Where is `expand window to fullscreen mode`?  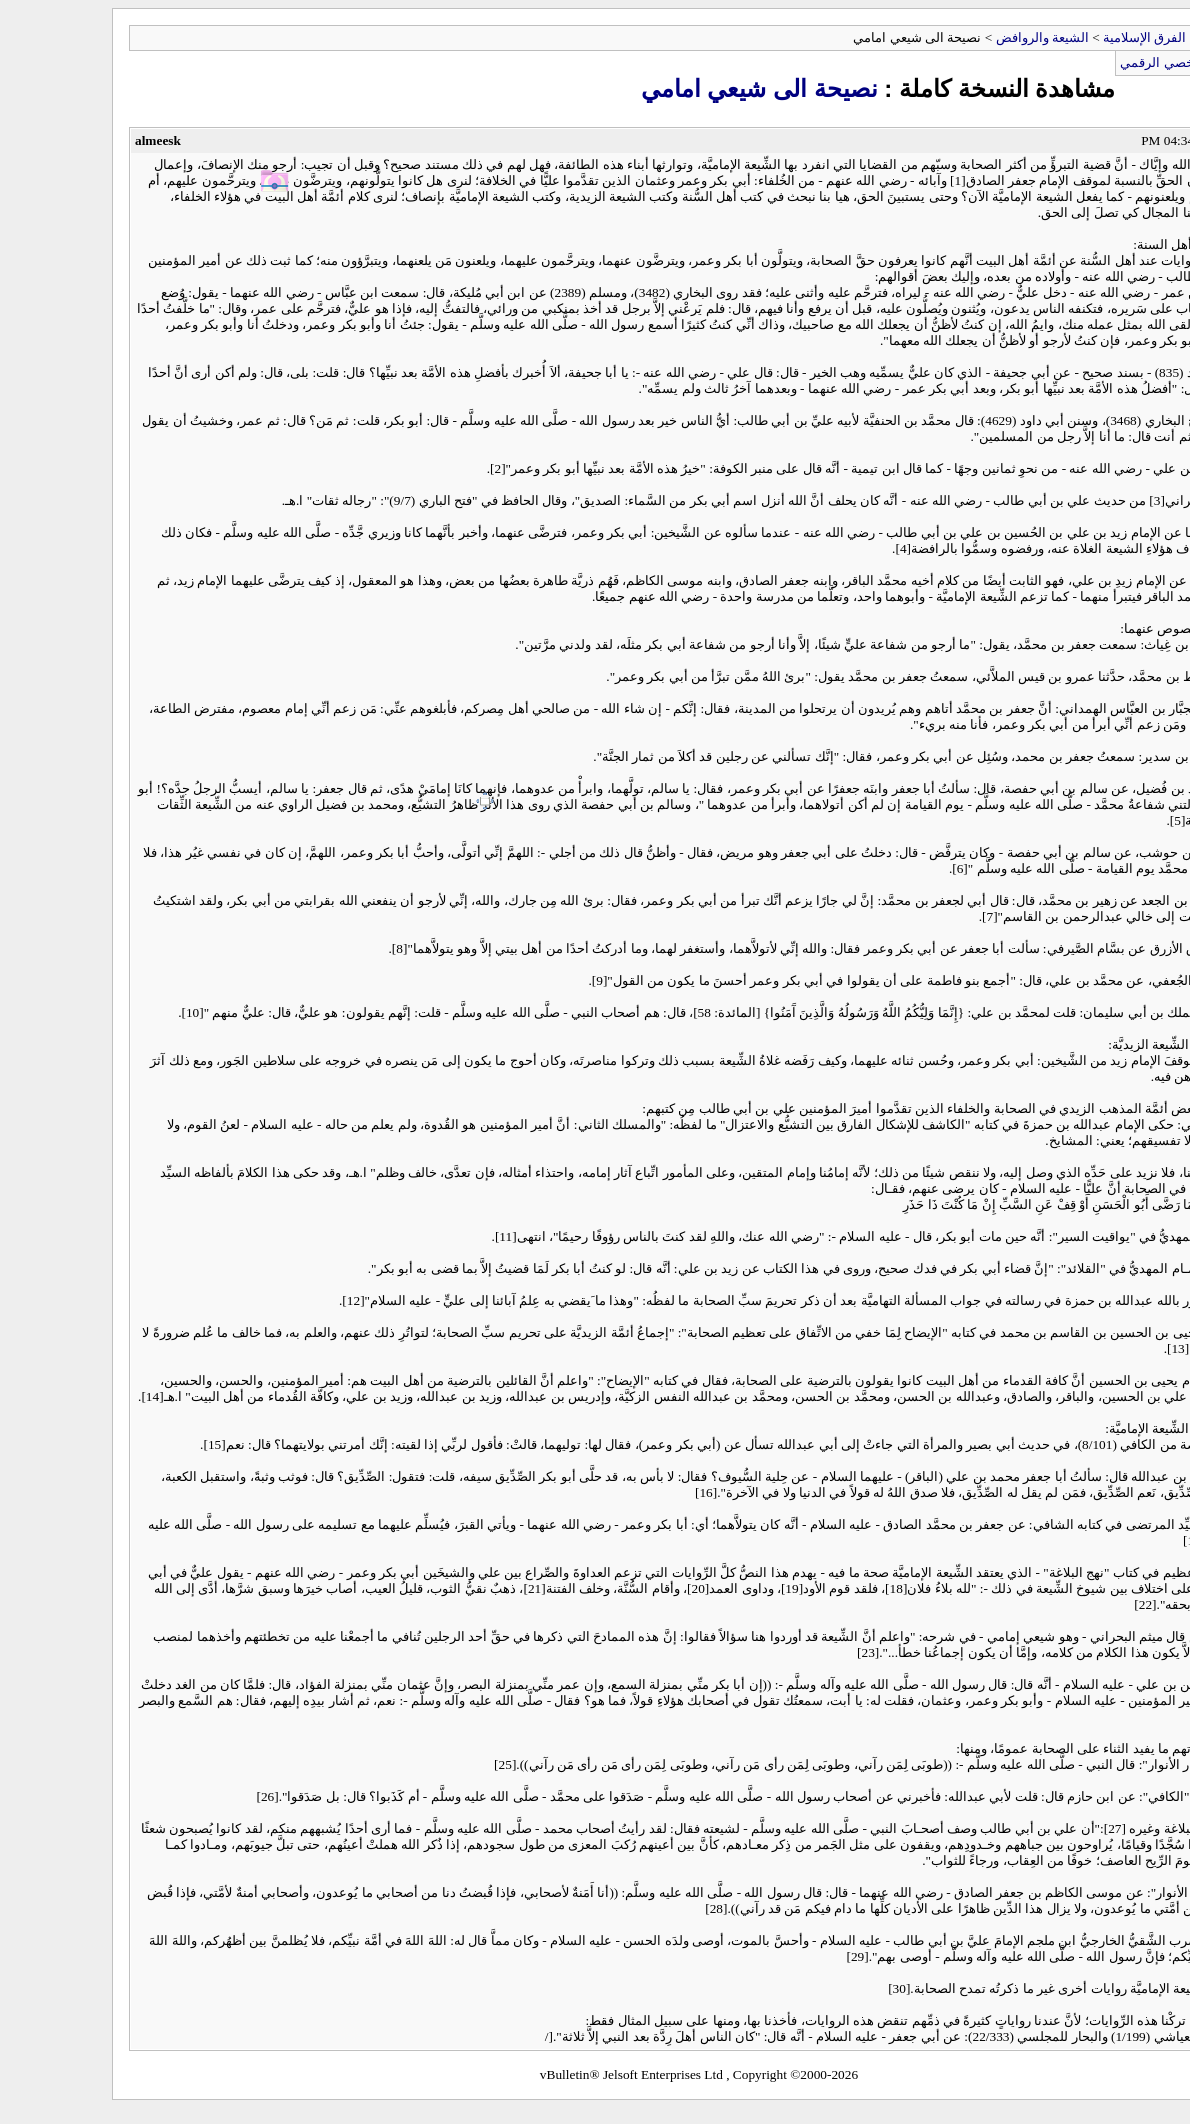
expand window to fullscreen mode is located at coordinates (485, 801).